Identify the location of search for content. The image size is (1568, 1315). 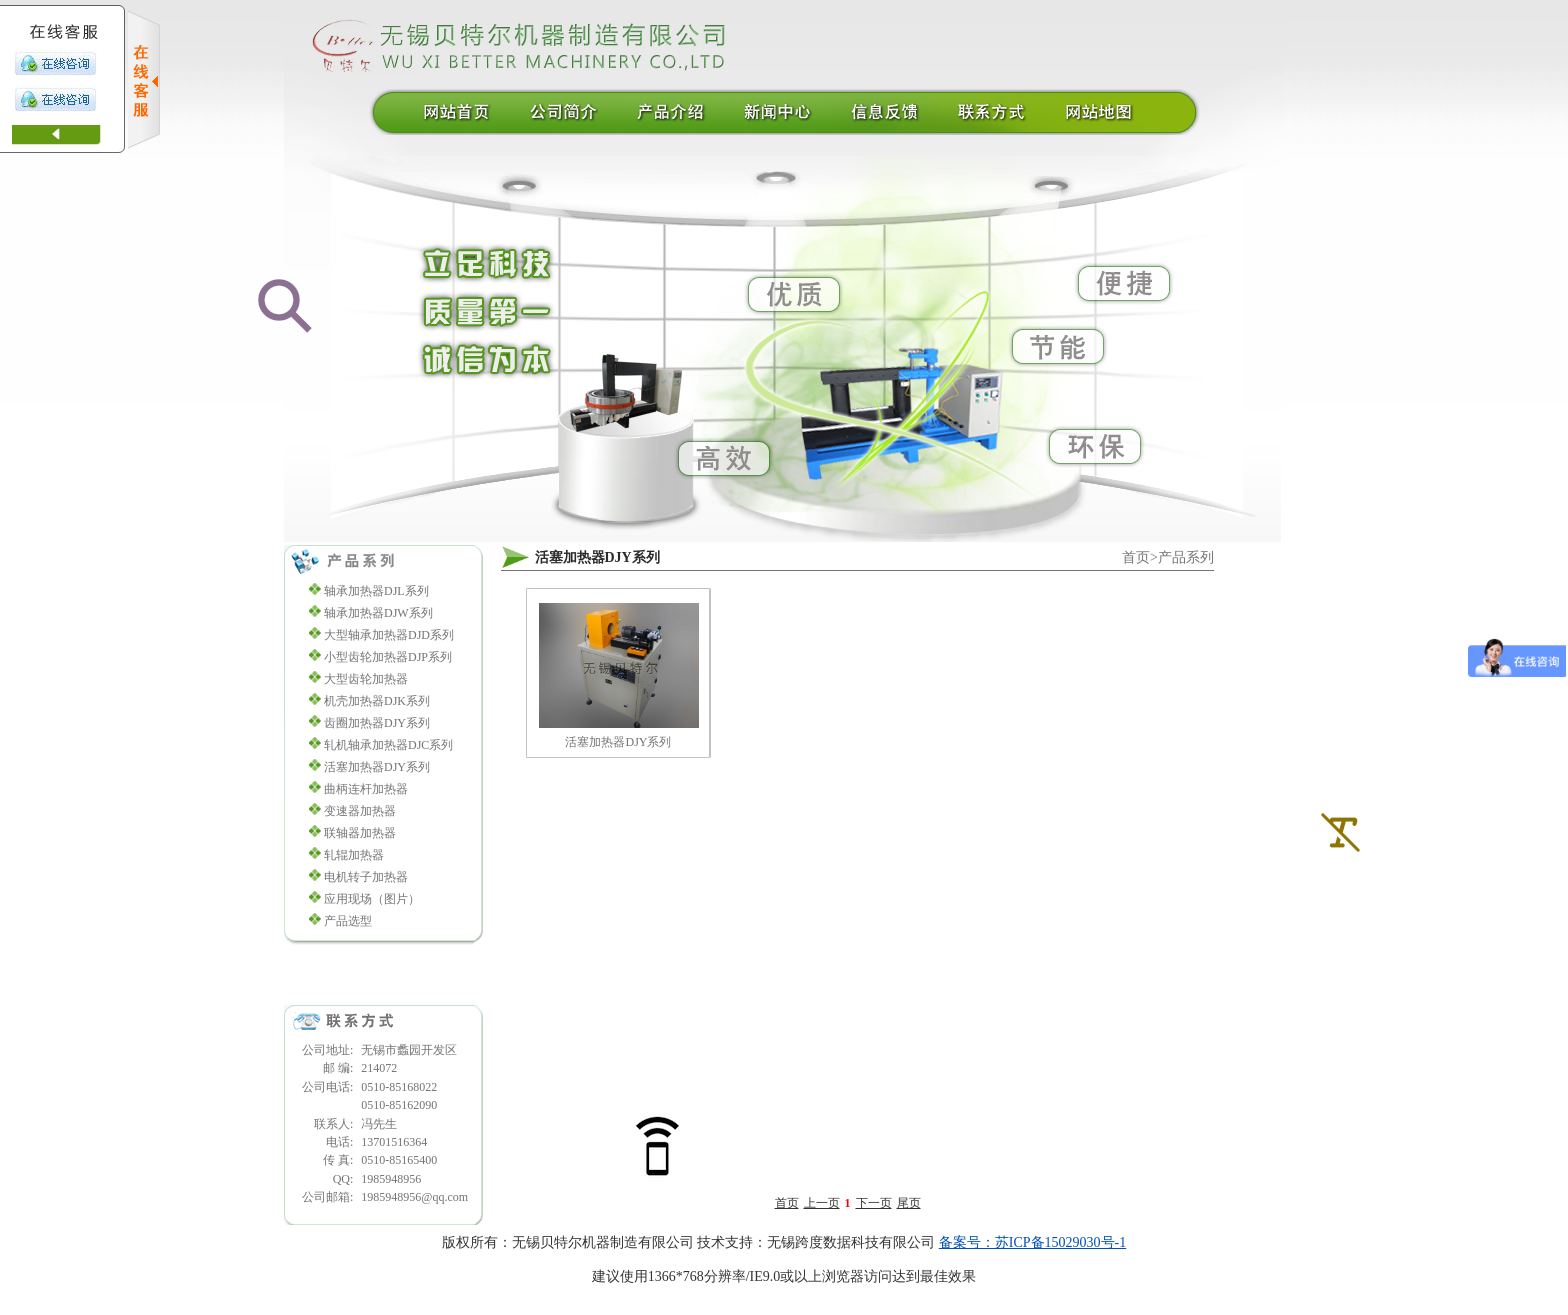
(285, 306).